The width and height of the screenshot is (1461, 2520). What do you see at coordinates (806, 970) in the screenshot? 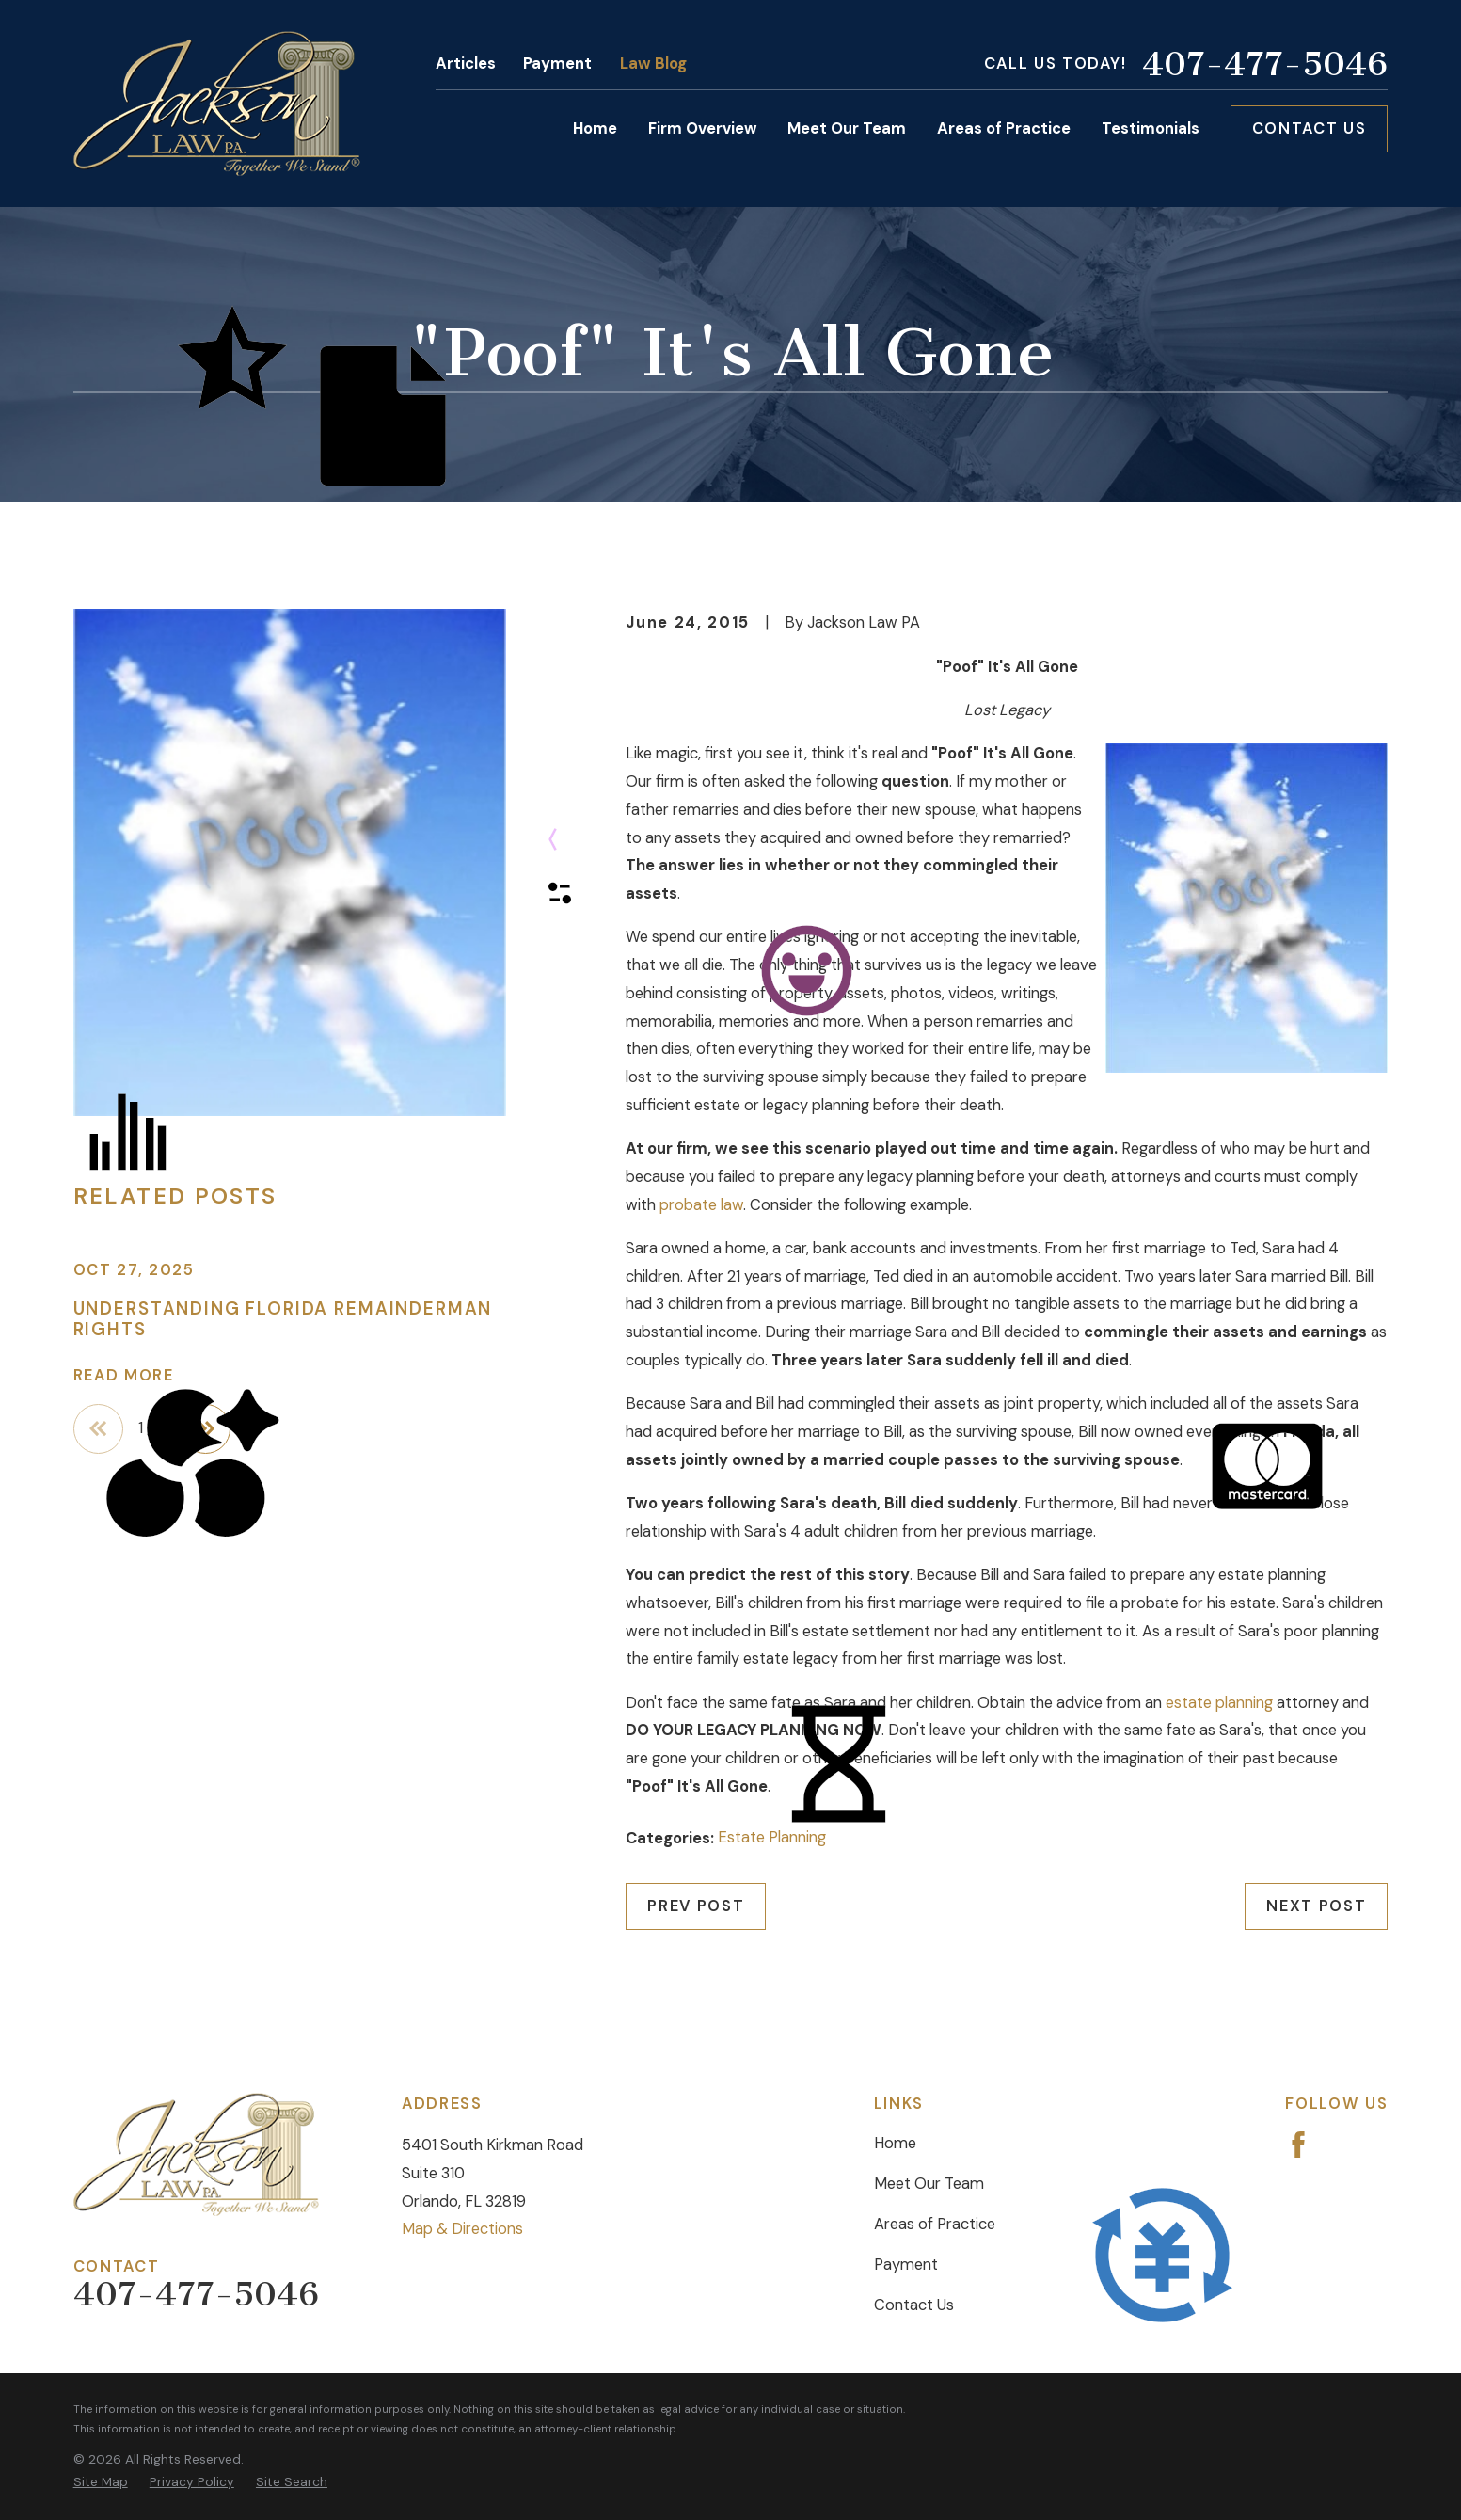
I see `add an emoji or reaction` at bounding box center [806, 970].